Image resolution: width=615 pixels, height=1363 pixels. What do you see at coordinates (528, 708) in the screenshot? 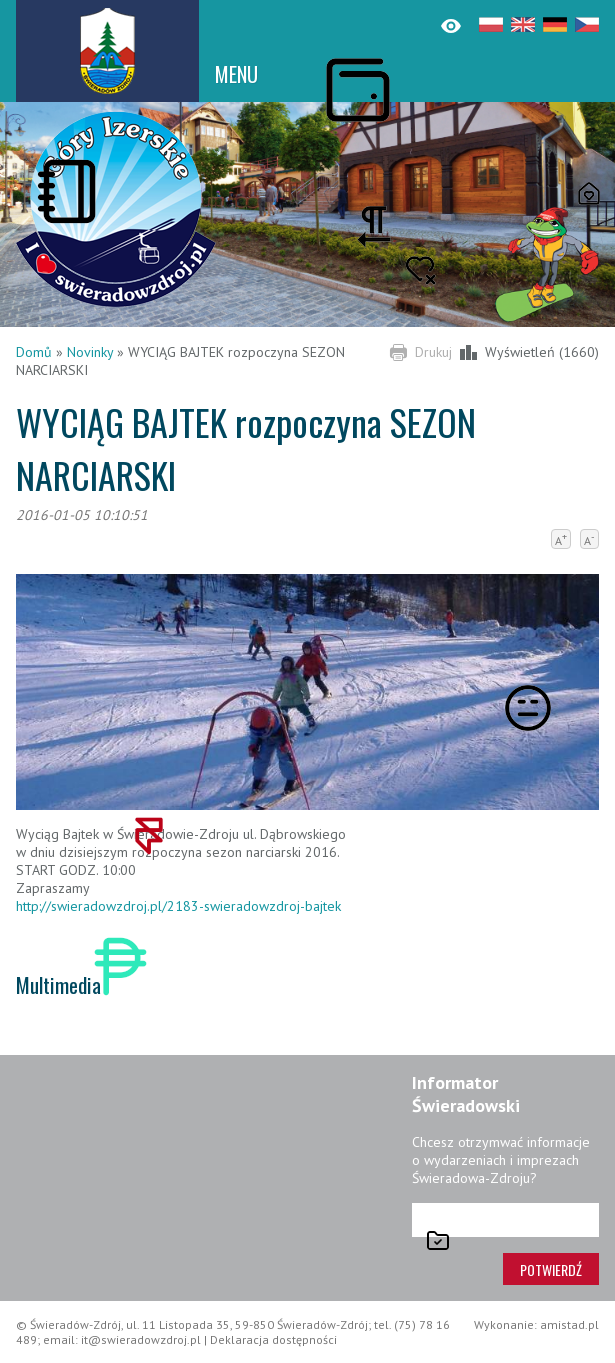
I see `express annoyance or frustration in a reaction` at bounding box center [528, 708].